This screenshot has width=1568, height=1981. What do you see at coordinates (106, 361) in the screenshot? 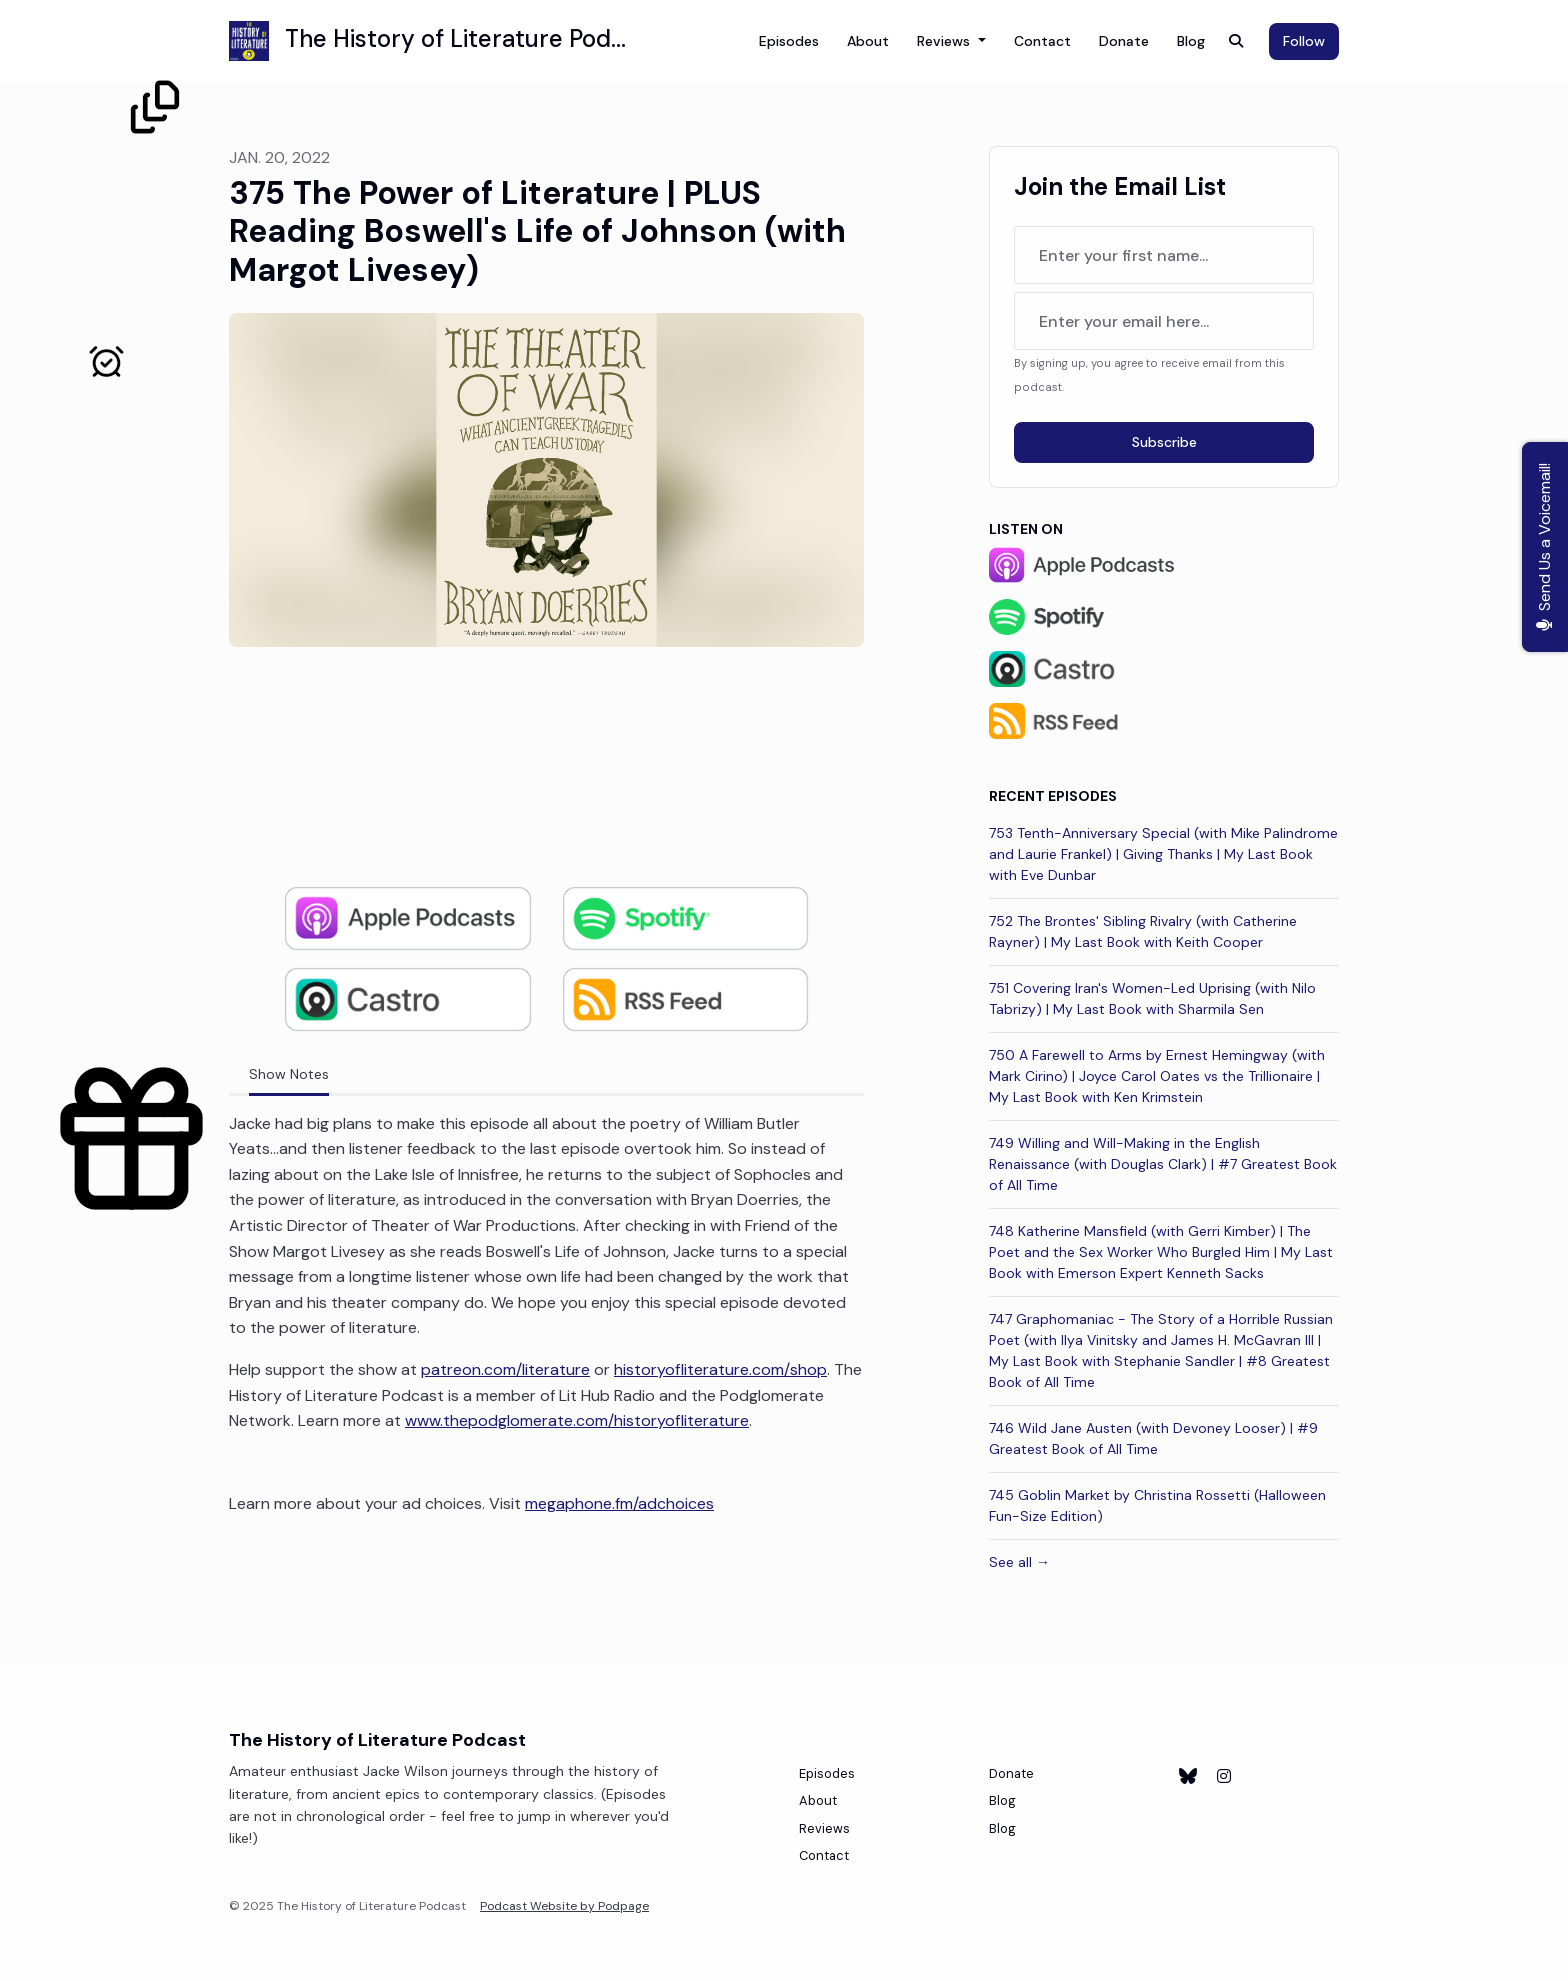
I see `alarm set successfully` at bounding box center [106, 361].